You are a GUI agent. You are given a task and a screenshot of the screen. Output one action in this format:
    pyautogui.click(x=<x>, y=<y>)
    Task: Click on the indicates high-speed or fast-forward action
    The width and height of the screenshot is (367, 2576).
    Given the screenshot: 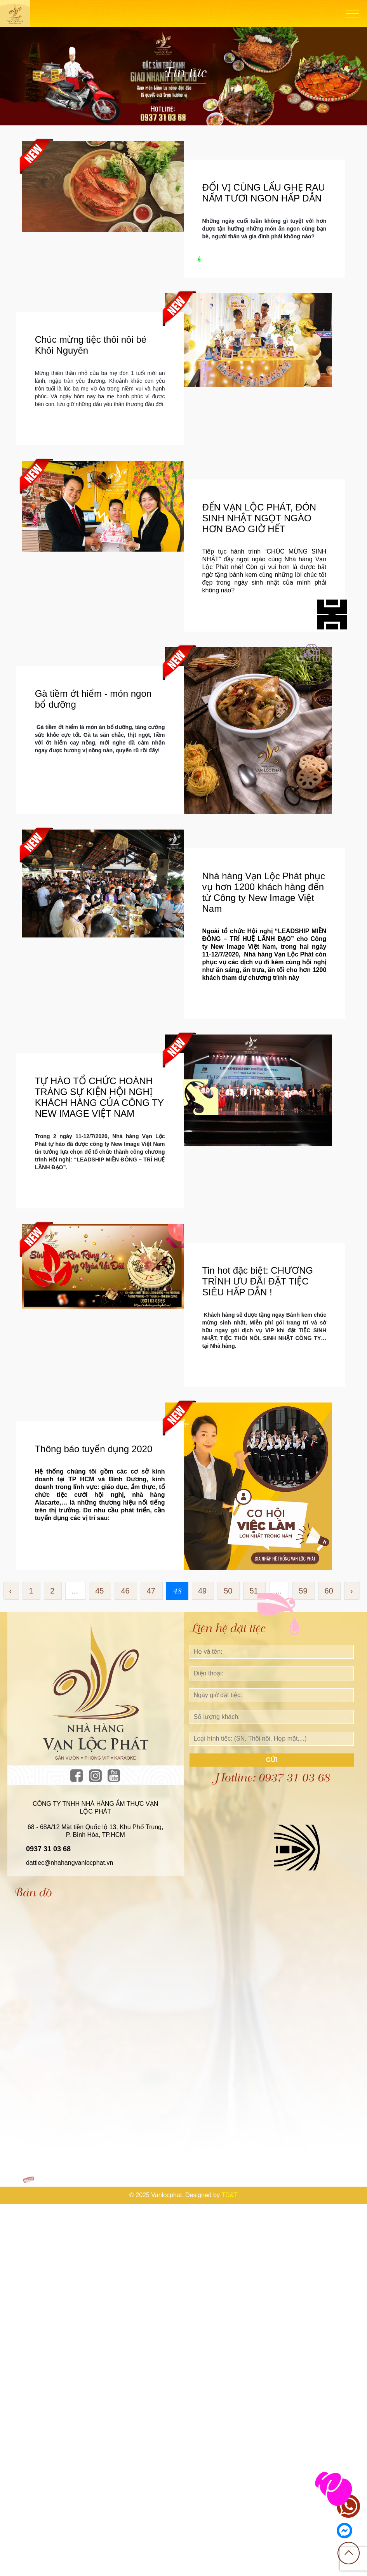 What is the action you would take?
    pyautogui.click(x=297, y=1847)
    